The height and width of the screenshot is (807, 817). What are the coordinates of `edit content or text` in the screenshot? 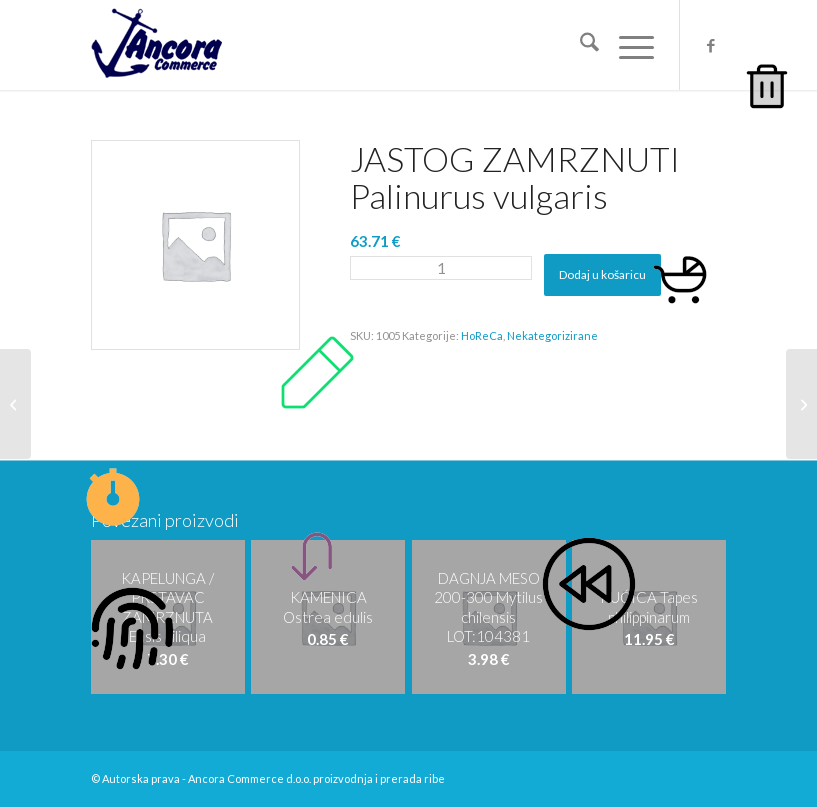 It's located at (316, 374).